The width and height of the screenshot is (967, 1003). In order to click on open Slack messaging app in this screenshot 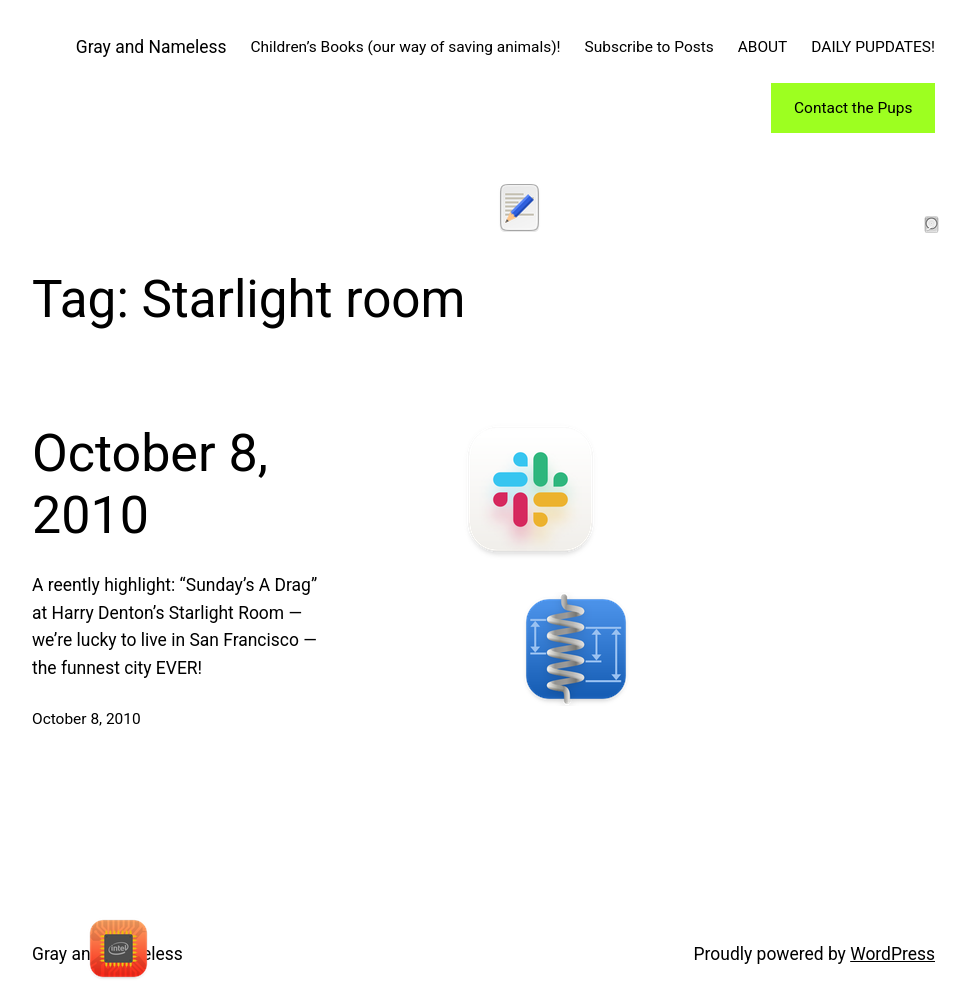, I will do `click(530, 489)`.